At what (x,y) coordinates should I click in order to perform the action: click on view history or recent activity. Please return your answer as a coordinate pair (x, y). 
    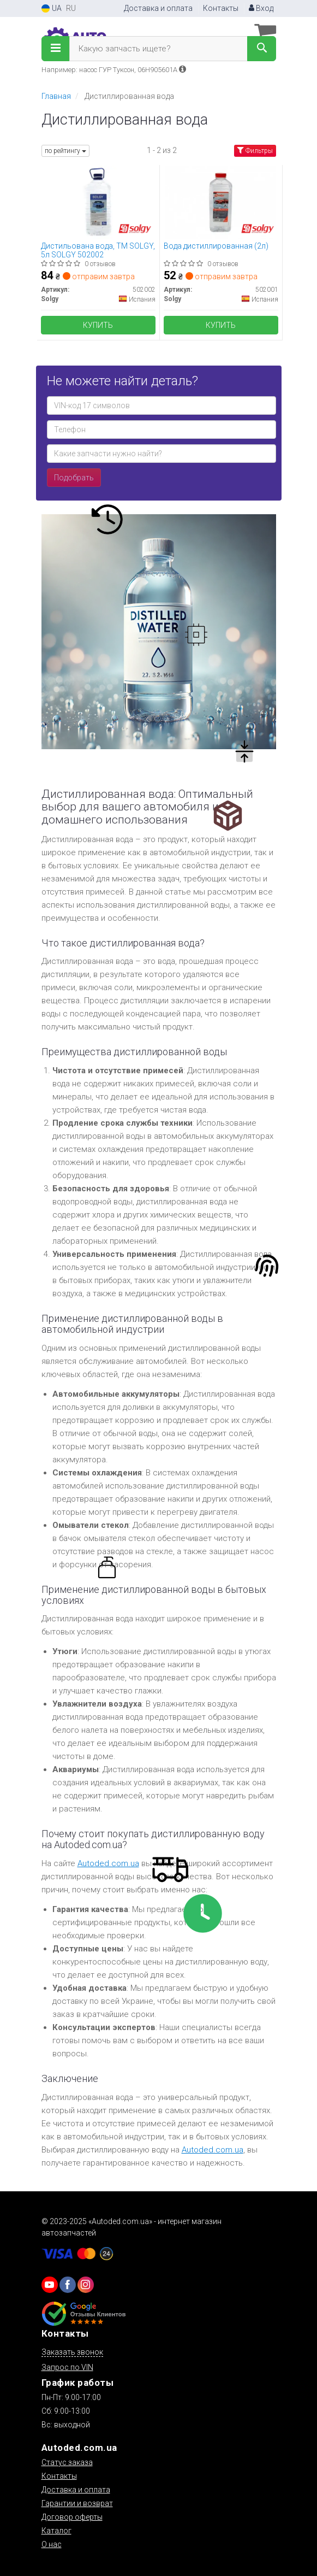
    Looking at the image, I should click on (107, 519).